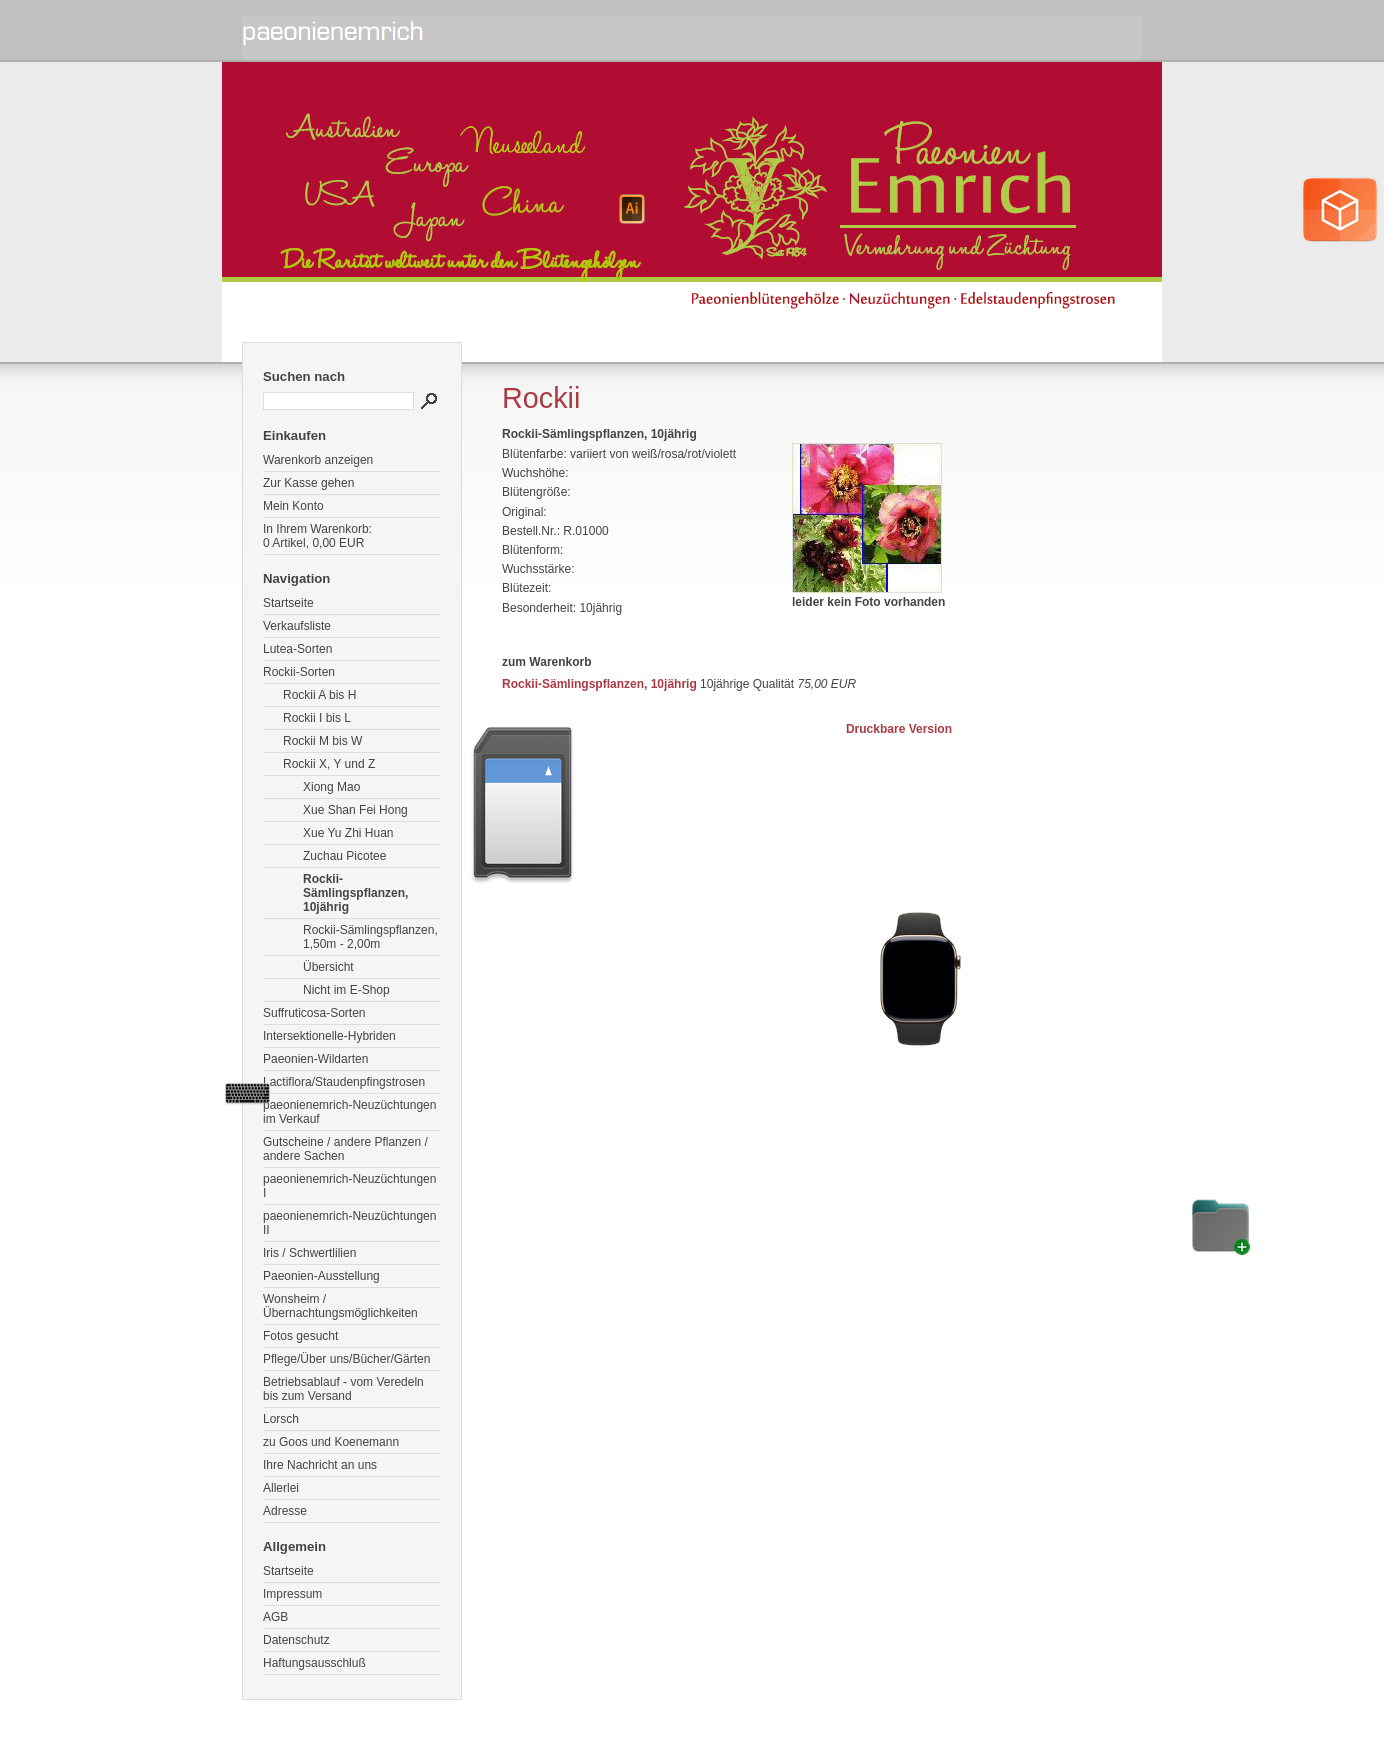  Describe the element at coordinates (1220, 1225) in the screenshot. I see `create a new folder` at that location.